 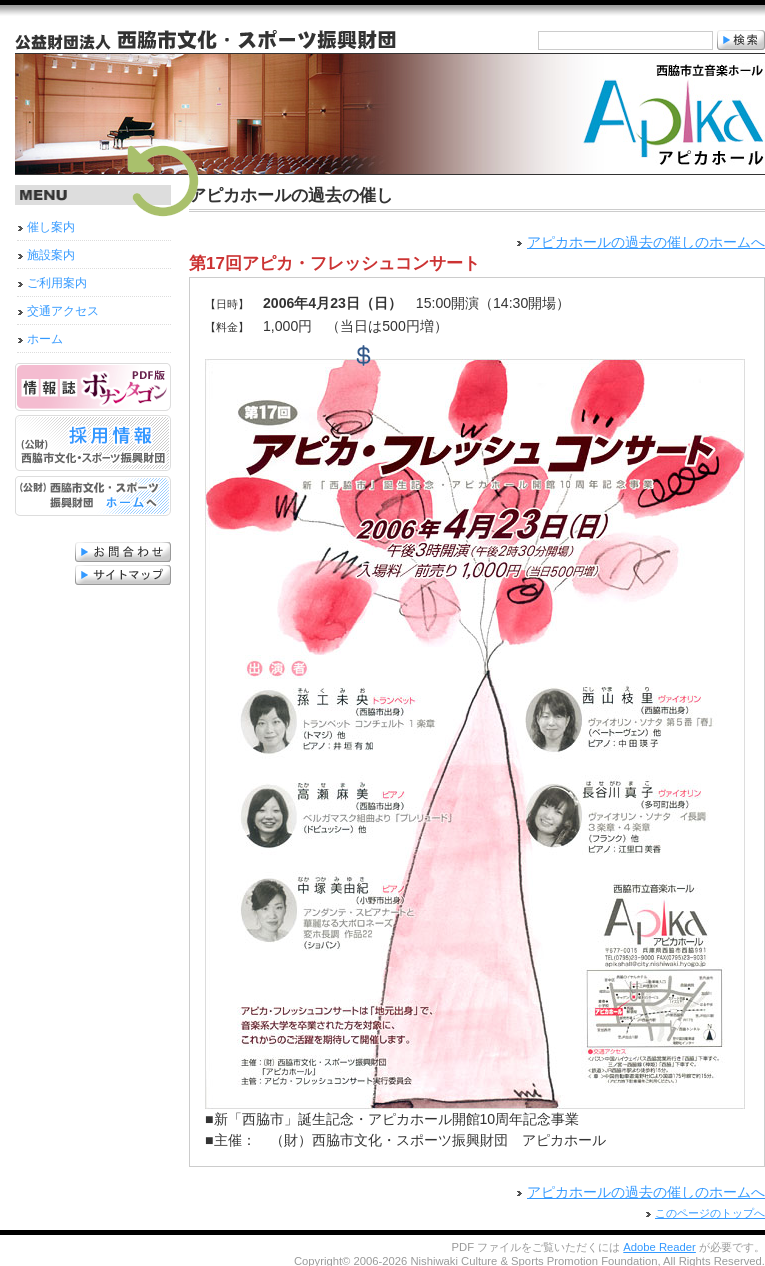 What do you see at coordinates (163, 181) in the screenshot?
I see `undo last action` at bounding box center [163, 181].